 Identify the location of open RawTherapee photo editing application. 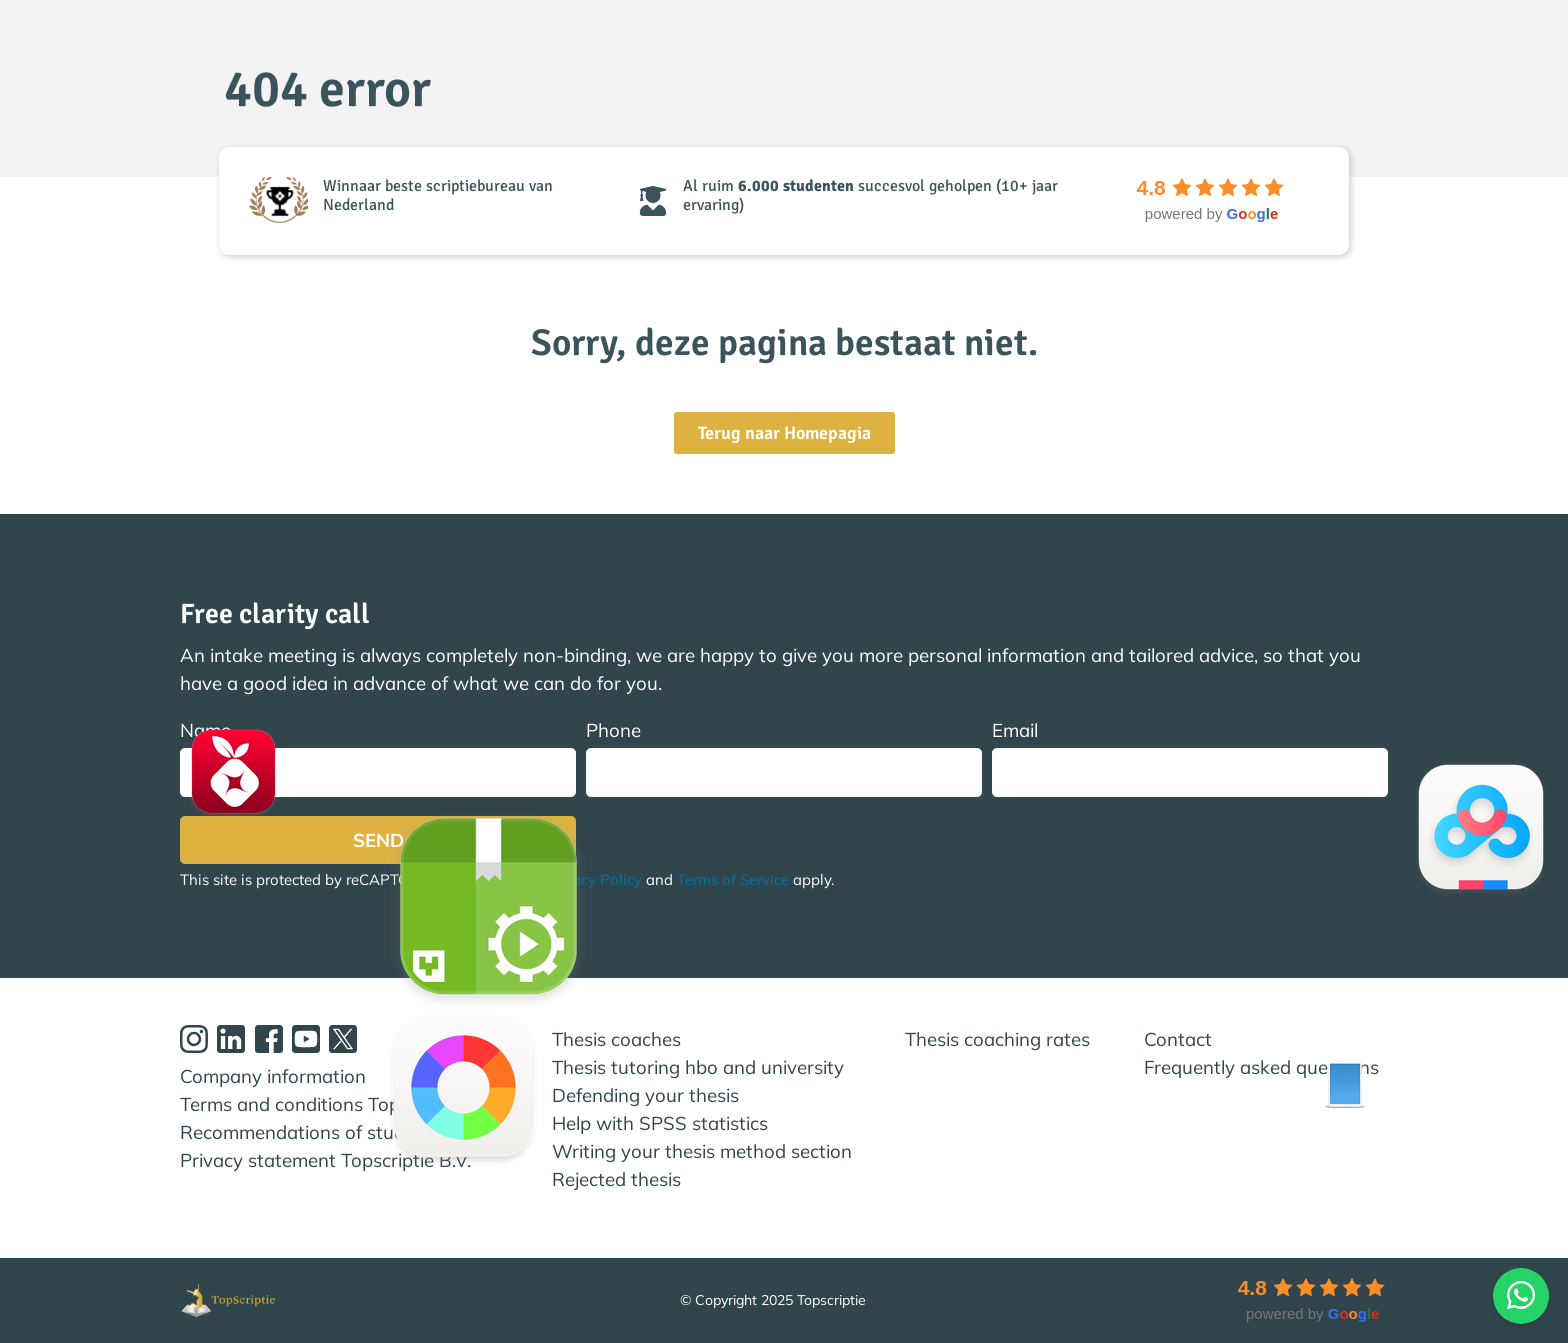
(463, 1087).